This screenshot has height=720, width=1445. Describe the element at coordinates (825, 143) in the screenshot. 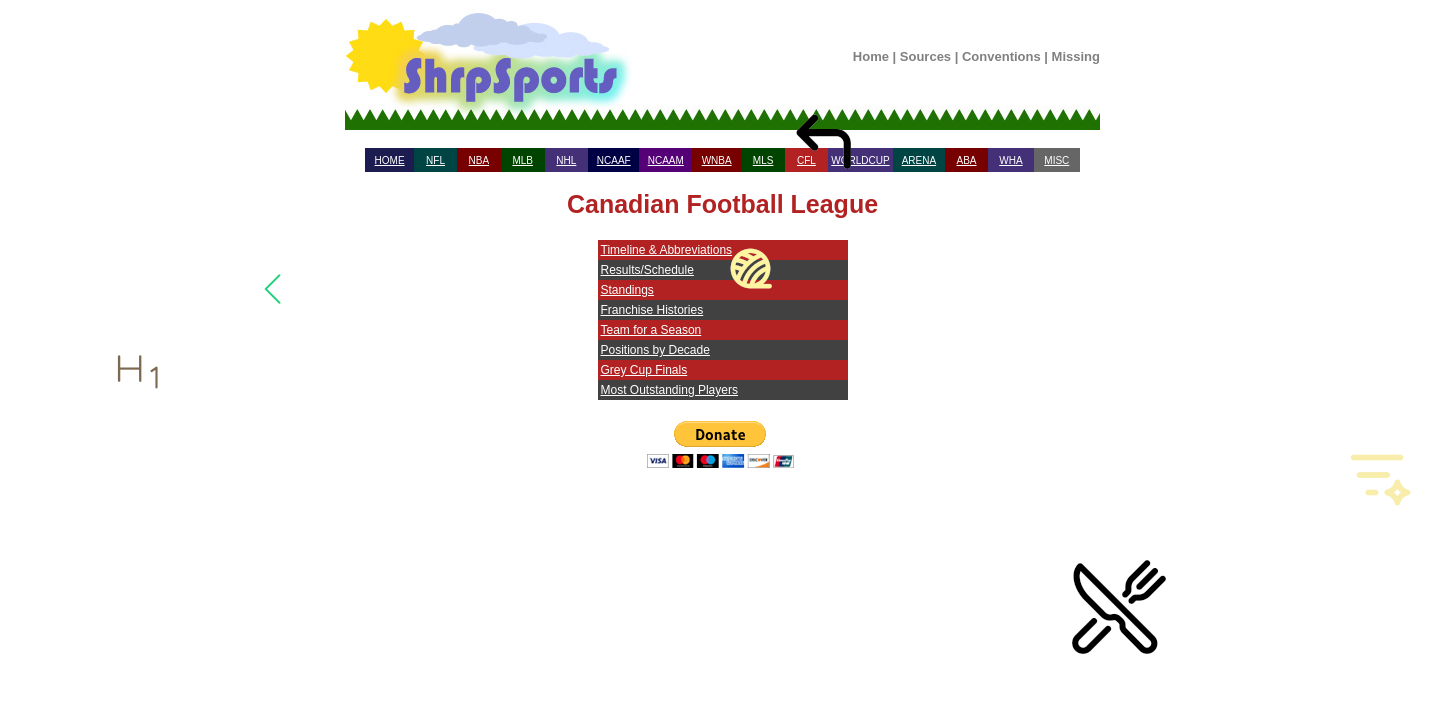

I see `go back to previous screen` at that location.